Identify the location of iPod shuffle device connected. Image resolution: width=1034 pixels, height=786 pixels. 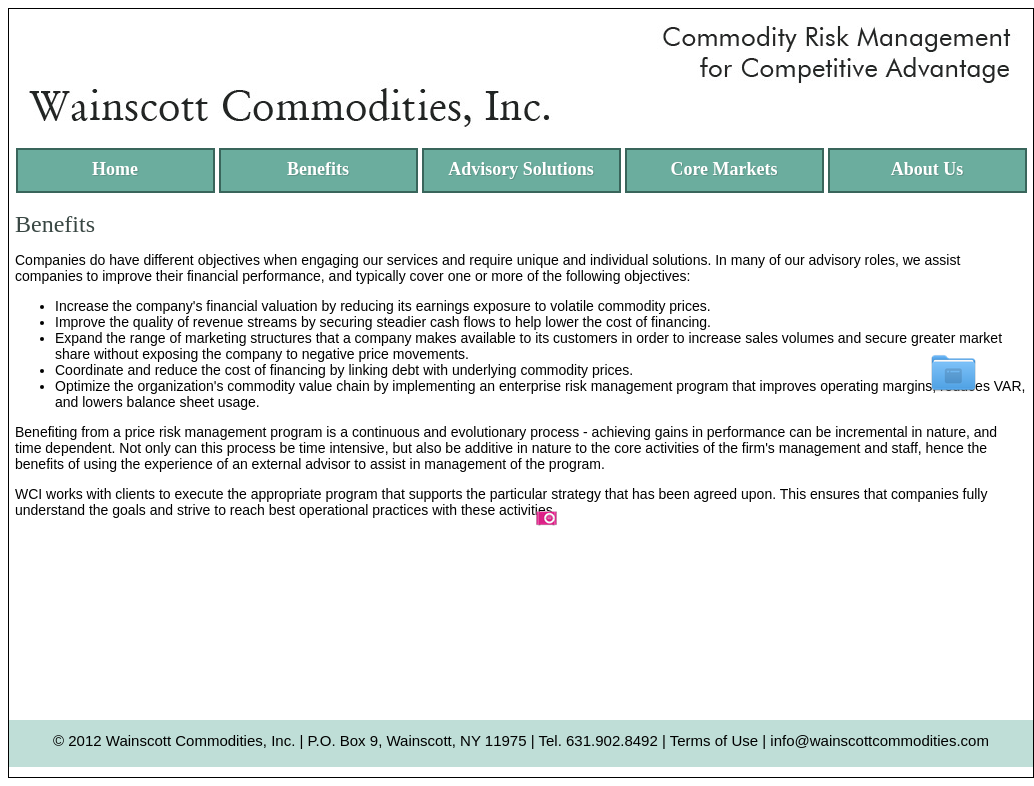
(546, 514).